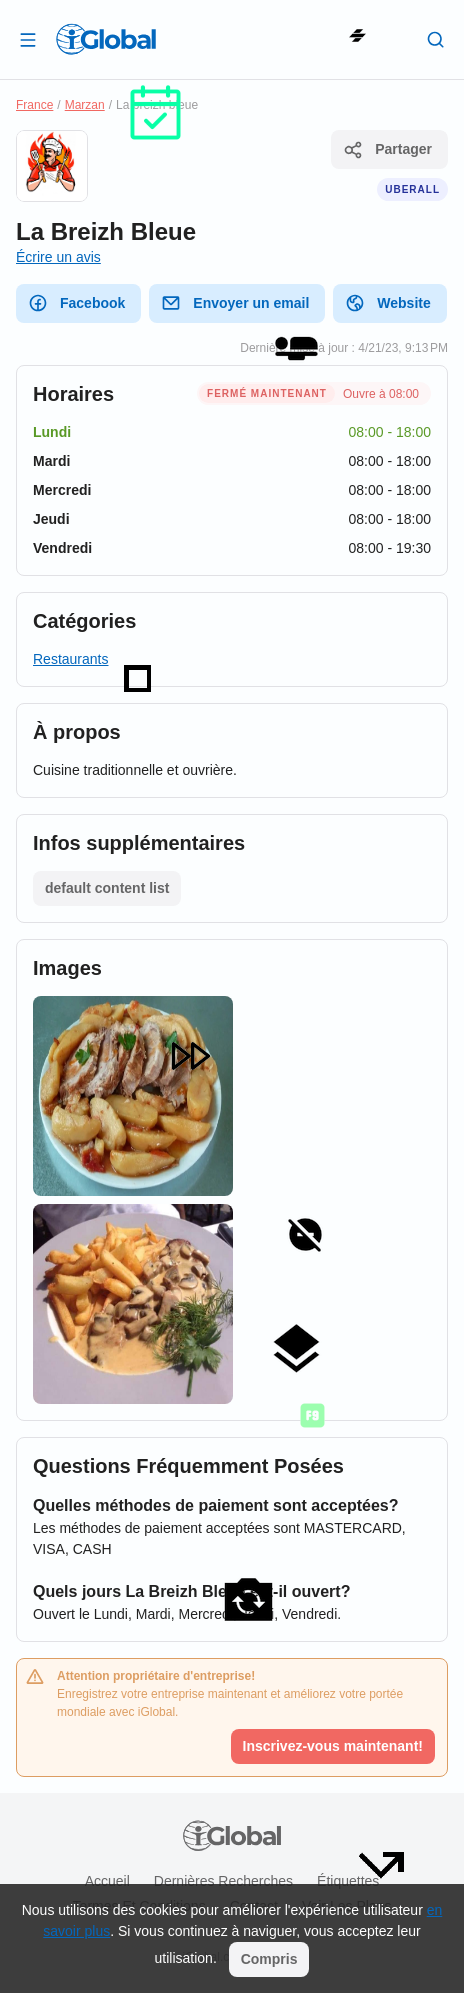 This screenshot has height=1993, width=464. What do you see at coordinates (312, 1415) in the screenshot?
I see `keyboard shortcut indicator for F9 function key` at bounding box center [312, 1415].